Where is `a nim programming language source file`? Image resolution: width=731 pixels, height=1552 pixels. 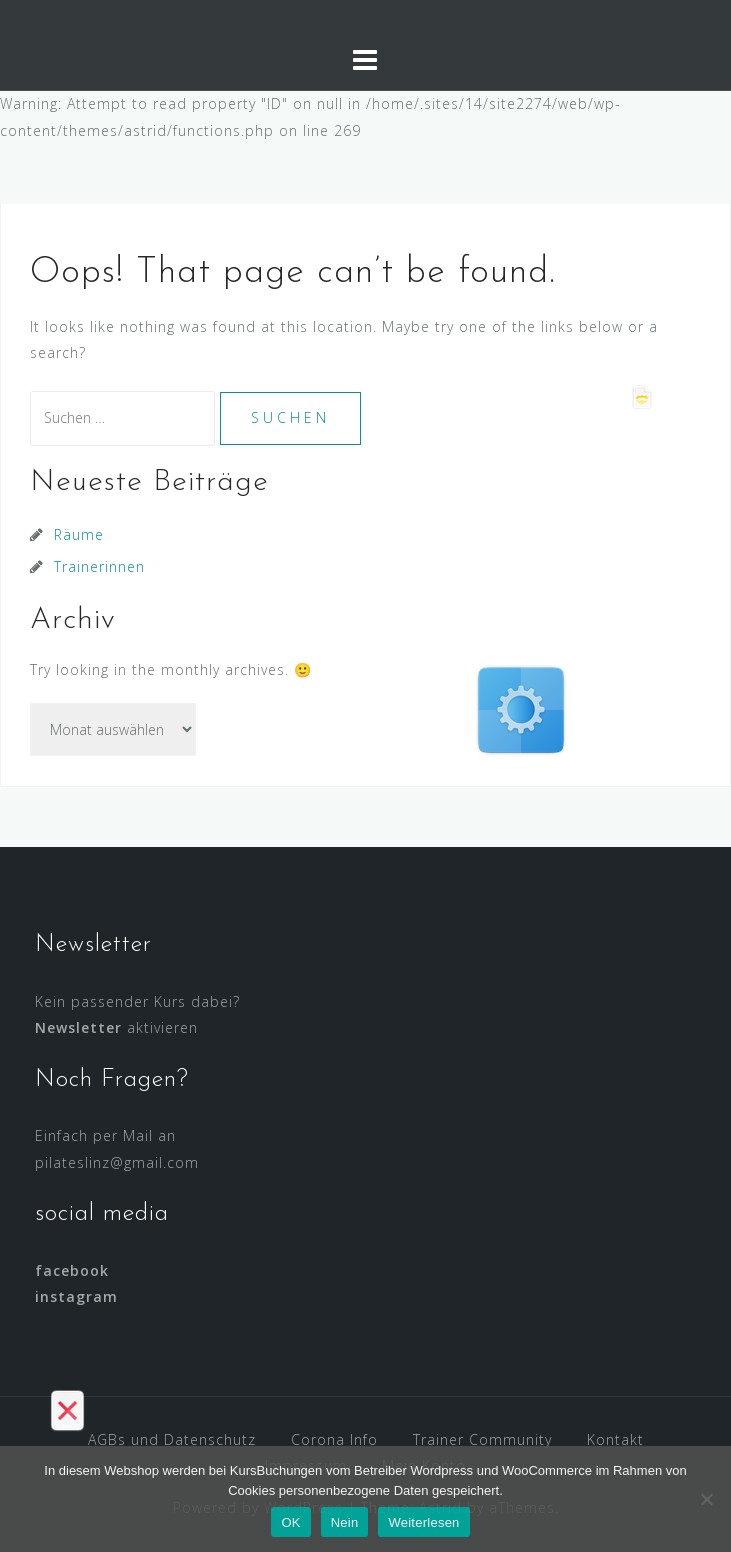
a nim programming language source file is located at coordinates (642, 397).